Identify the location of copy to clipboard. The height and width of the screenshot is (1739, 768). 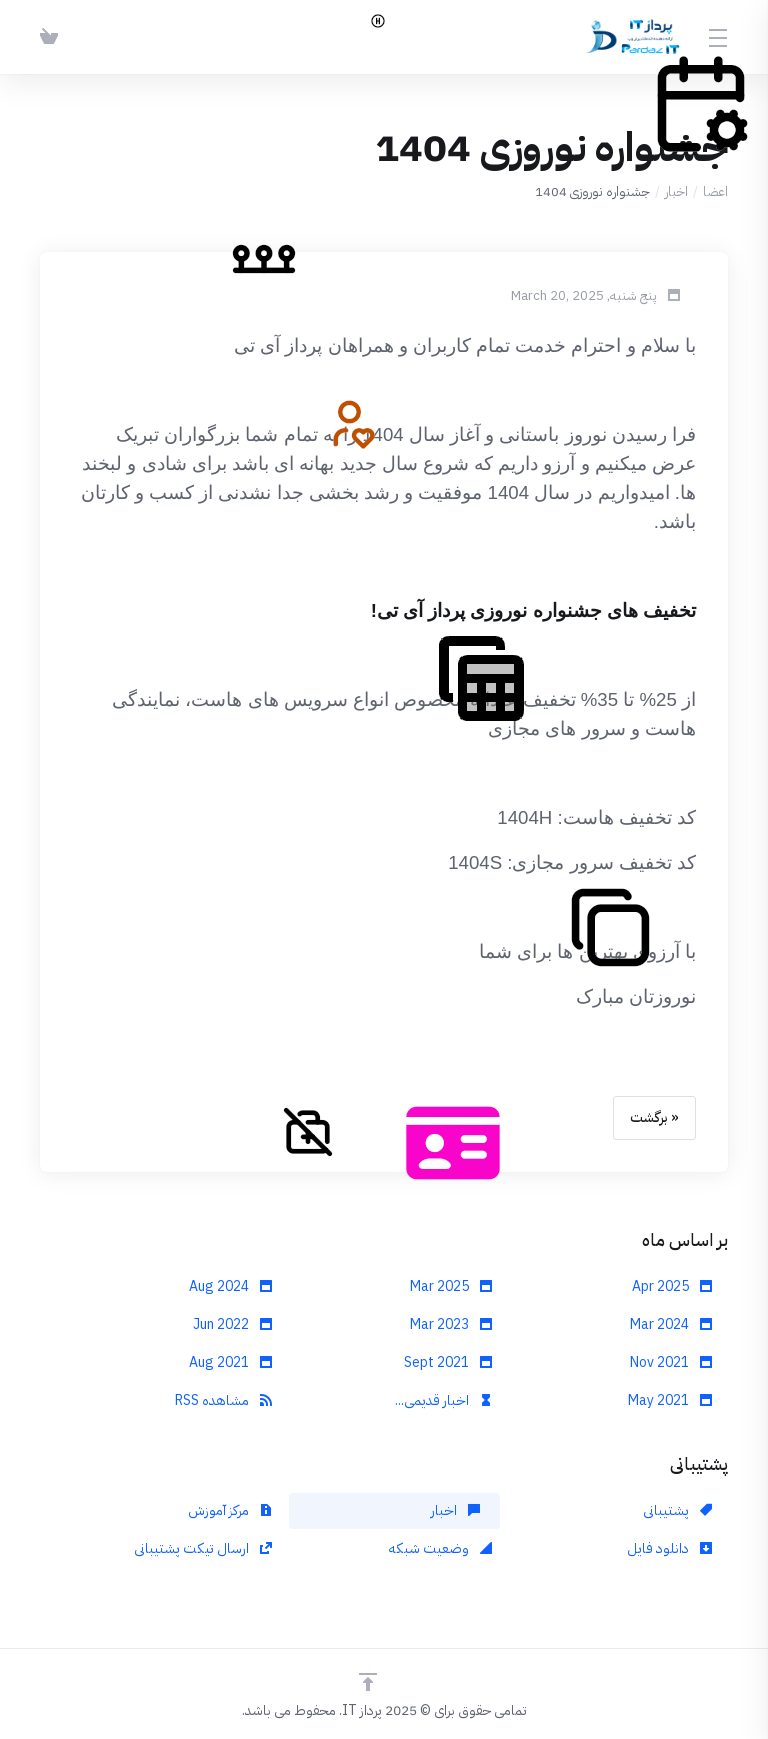
(610, 927).